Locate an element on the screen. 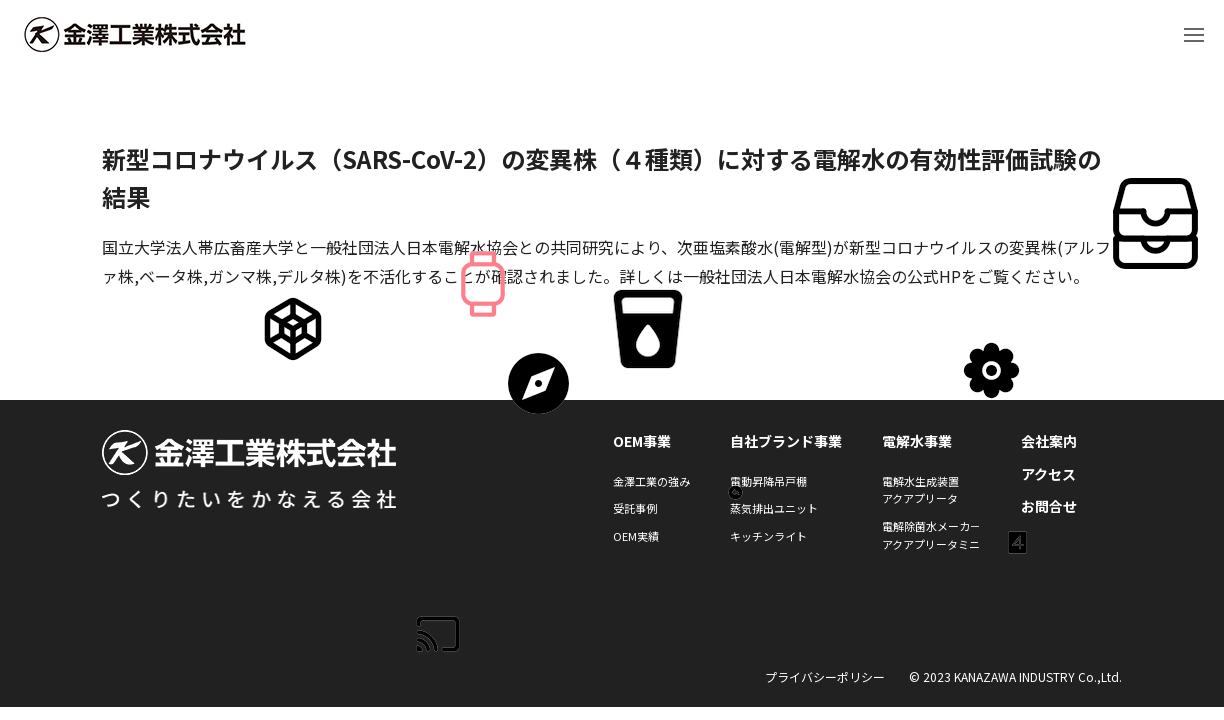  cast your screen to a nearby device is located at coordinates (438, 634).